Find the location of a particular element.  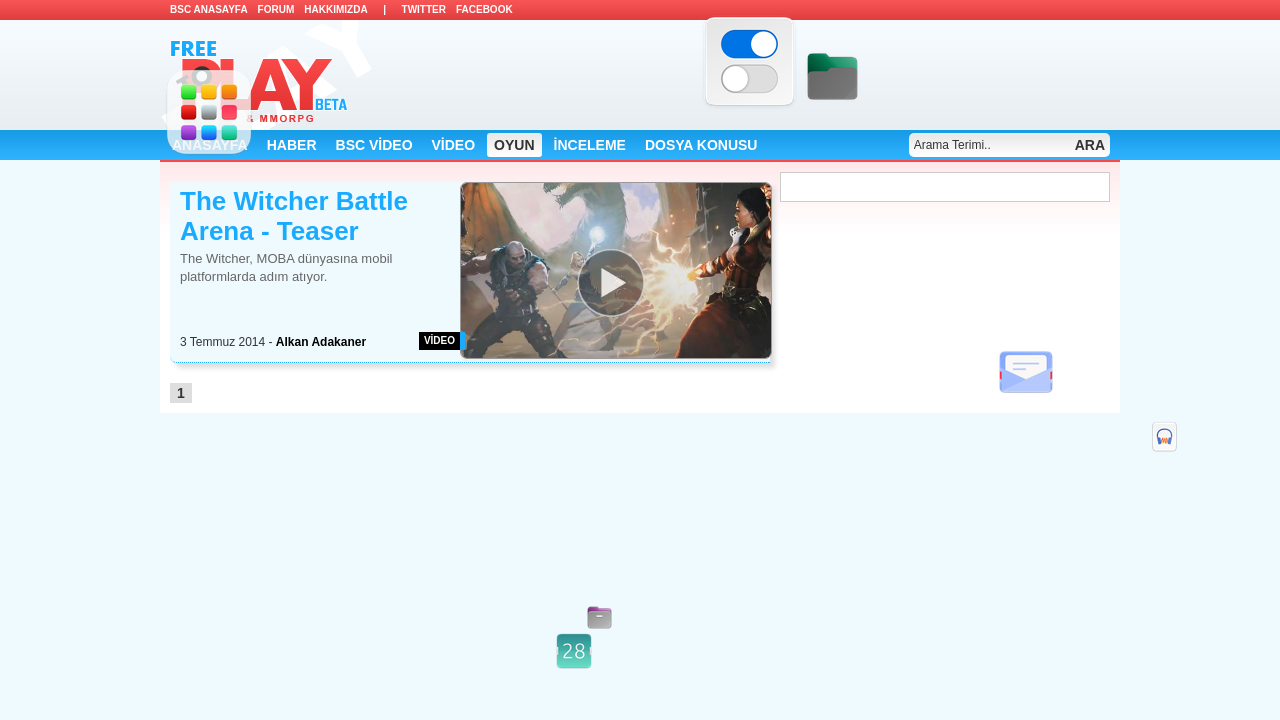

open the calendar app is located at coordinates (574, 651).